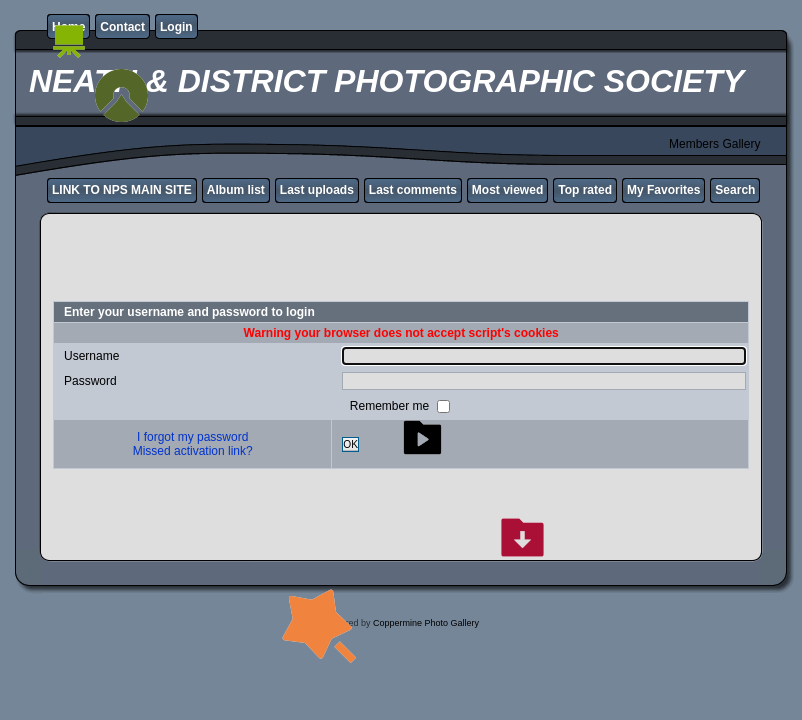  I want to click on download a folder or its contents, so click(522, 537).